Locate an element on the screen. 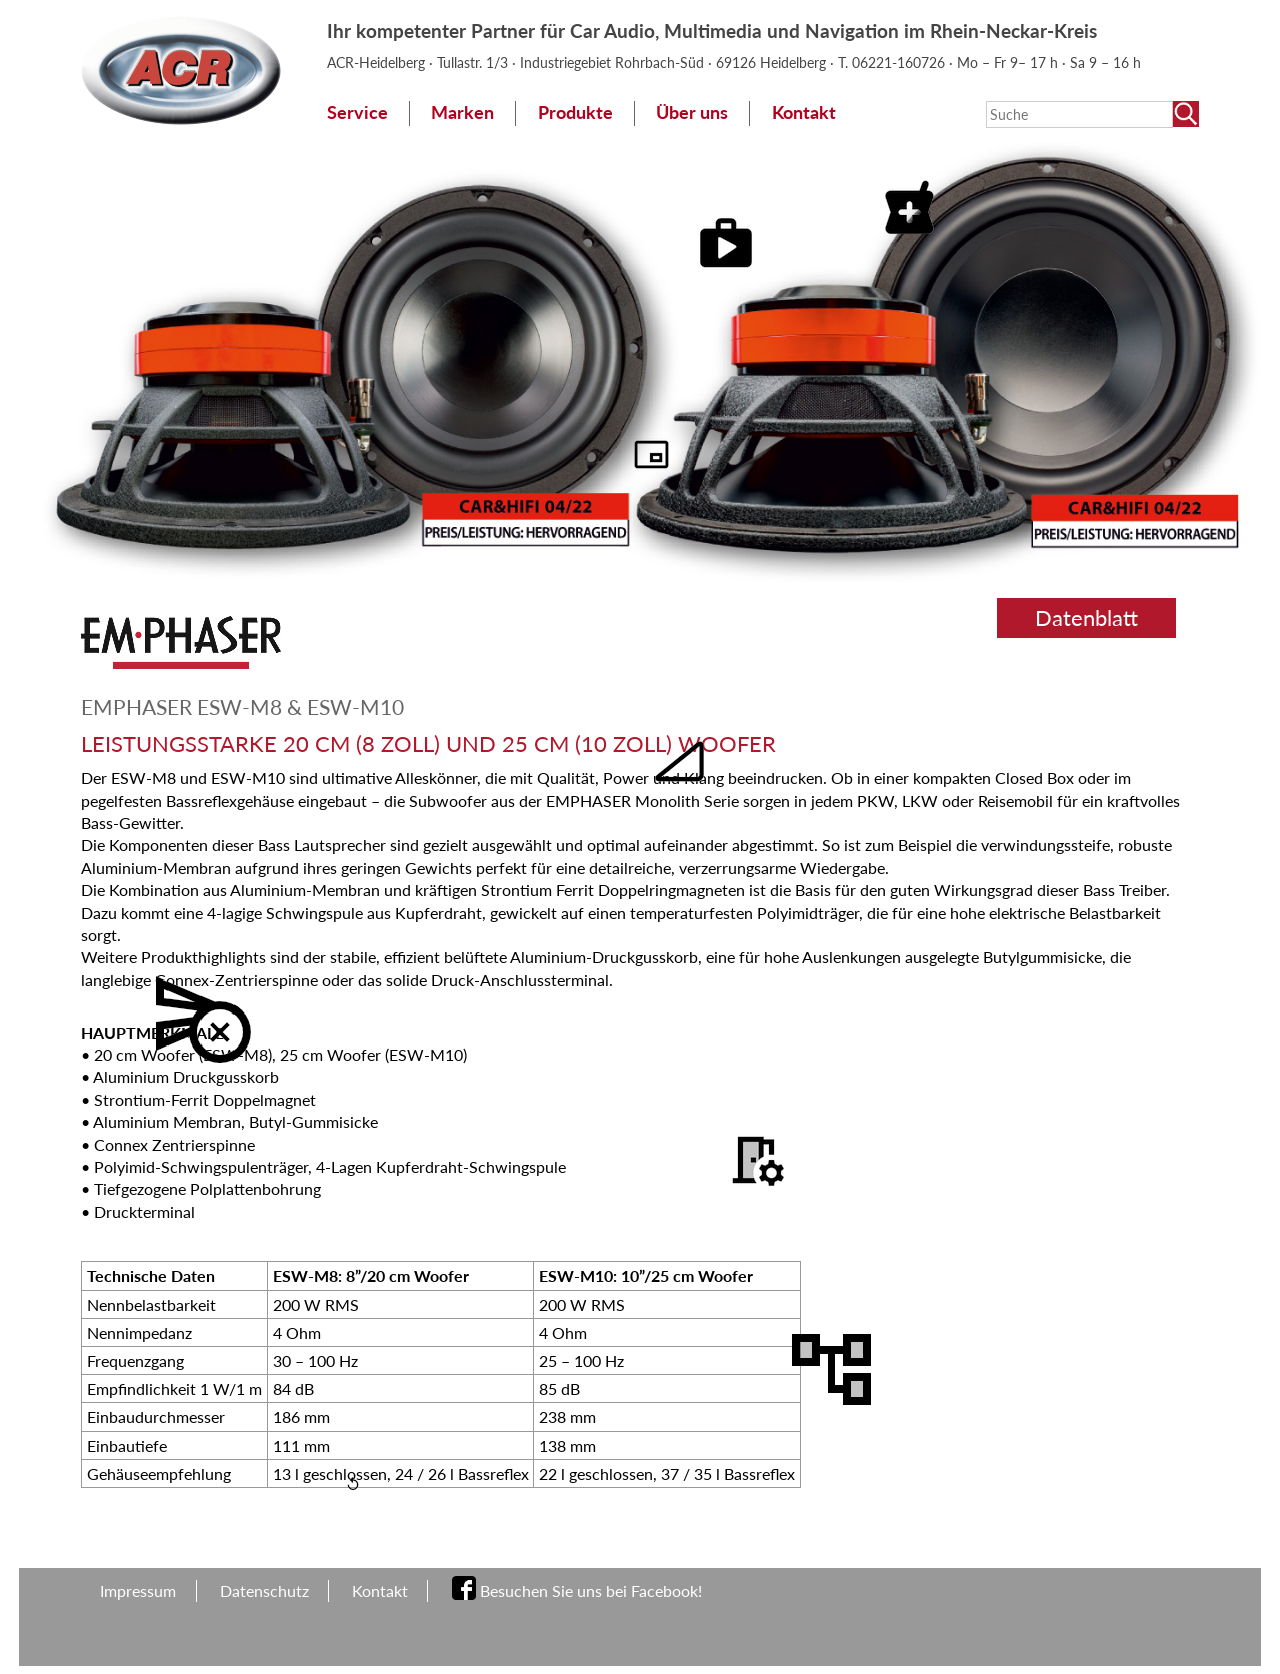 This screenshot has width=1280, height=1674. find nearby pharmacies is located at coordinates (909, 209).